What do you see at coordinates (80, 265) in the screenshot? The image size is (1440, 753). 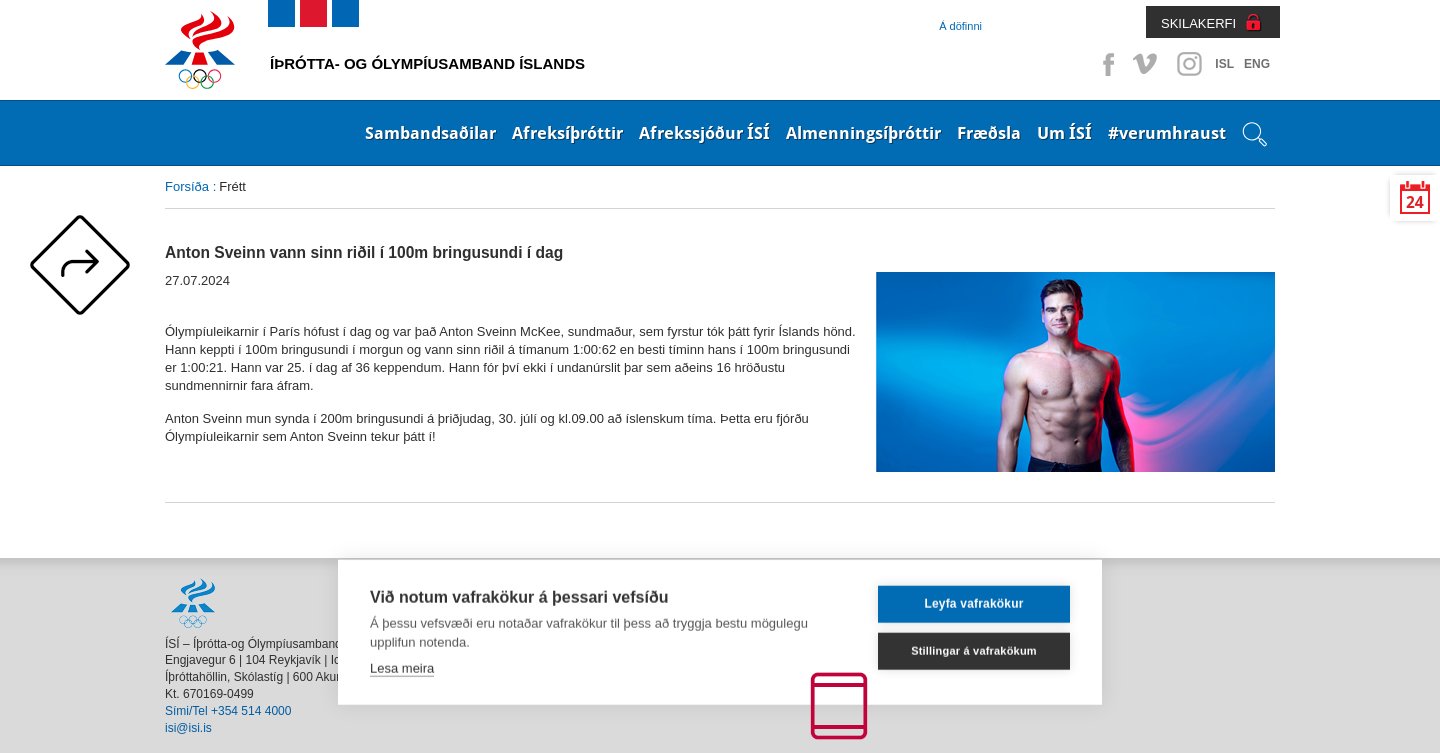 I see `indicates a turn or direction change ahead` at bounding box center [80, 265].